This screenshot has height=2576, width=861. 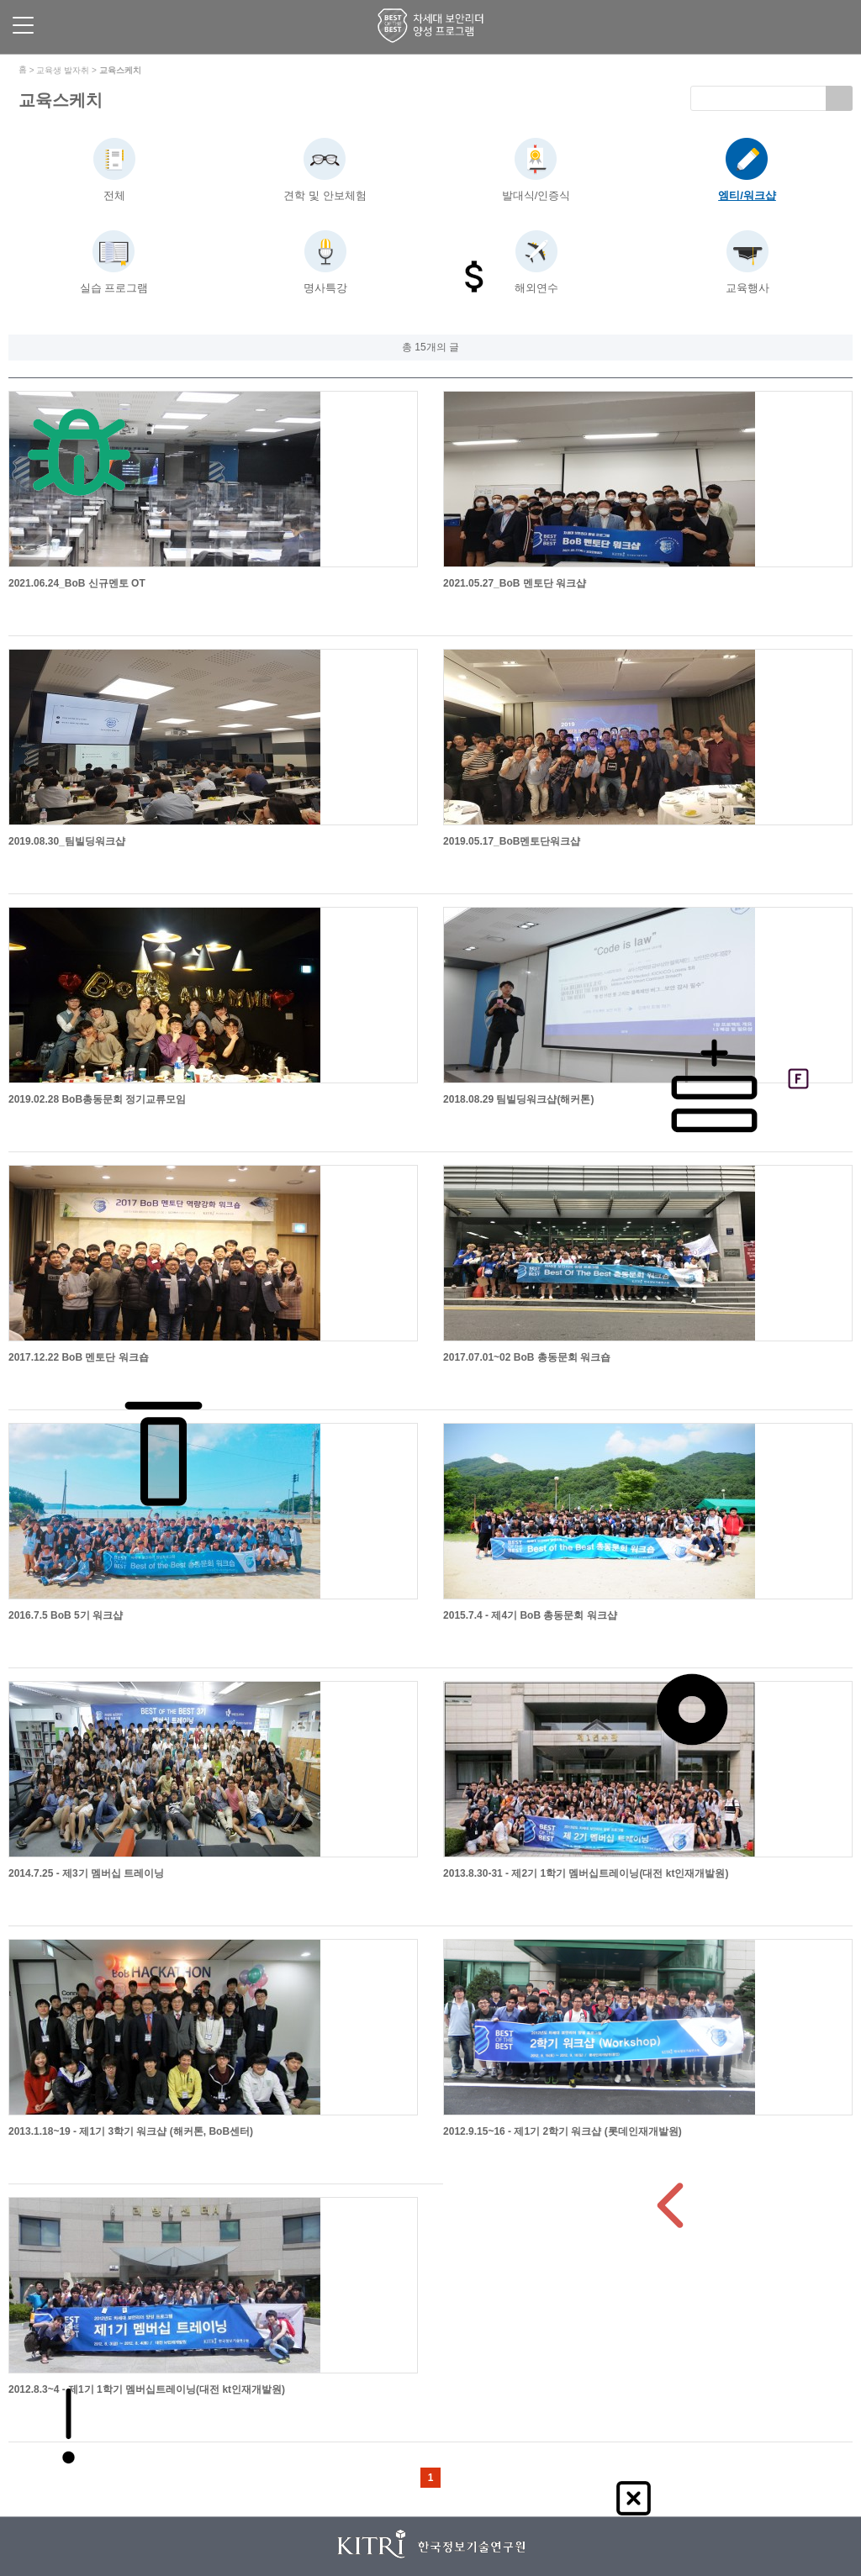 What do you see at coordinates (714, 1093) in the screenshot?
I see `add a new row above` at bounding box center [714, 1093].